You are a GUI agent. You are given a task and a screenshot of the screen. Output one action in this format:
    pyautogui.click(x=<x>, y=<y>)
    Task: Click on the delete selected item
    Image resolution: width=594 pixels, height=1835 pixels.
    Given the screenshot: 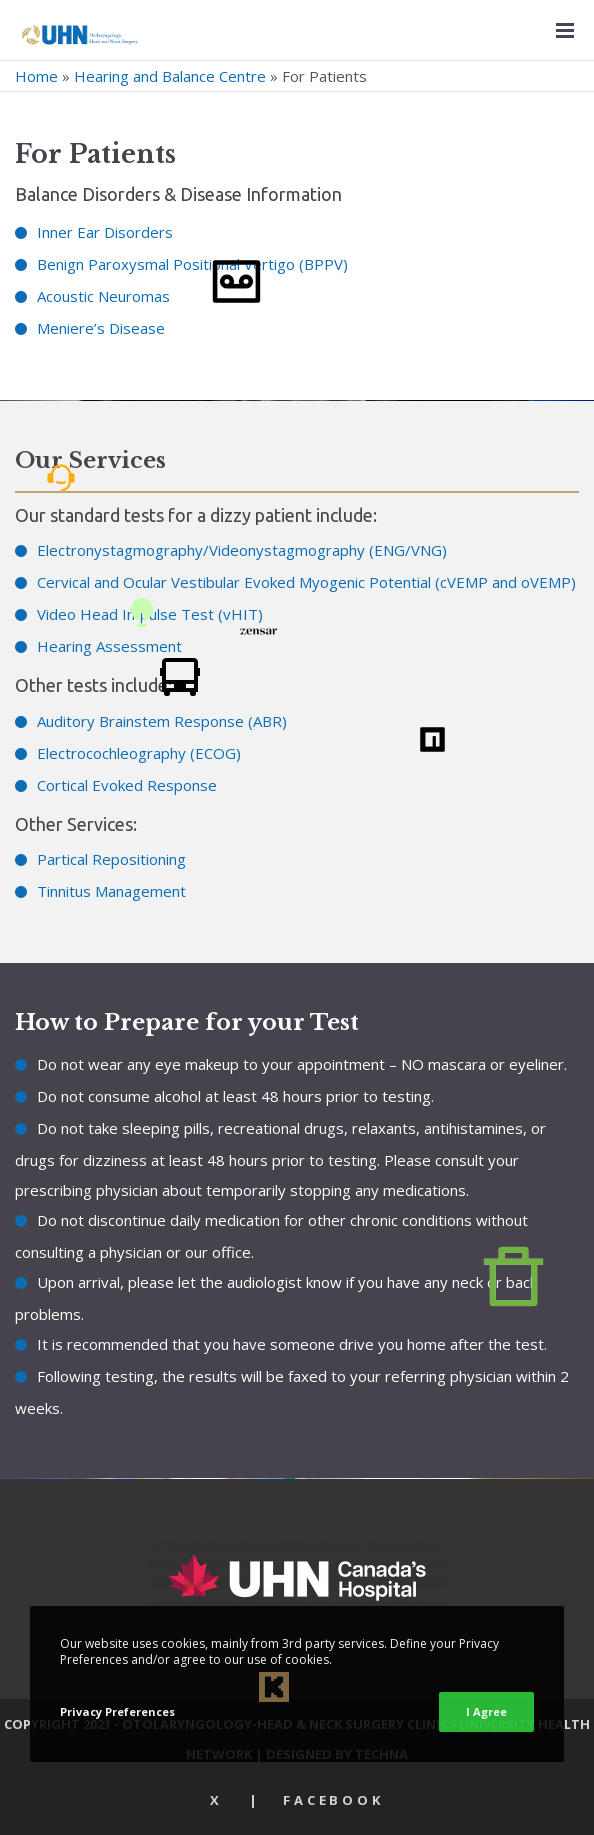 What is the action you would take?
    pyautogui.click(x=513, y=1276)
    